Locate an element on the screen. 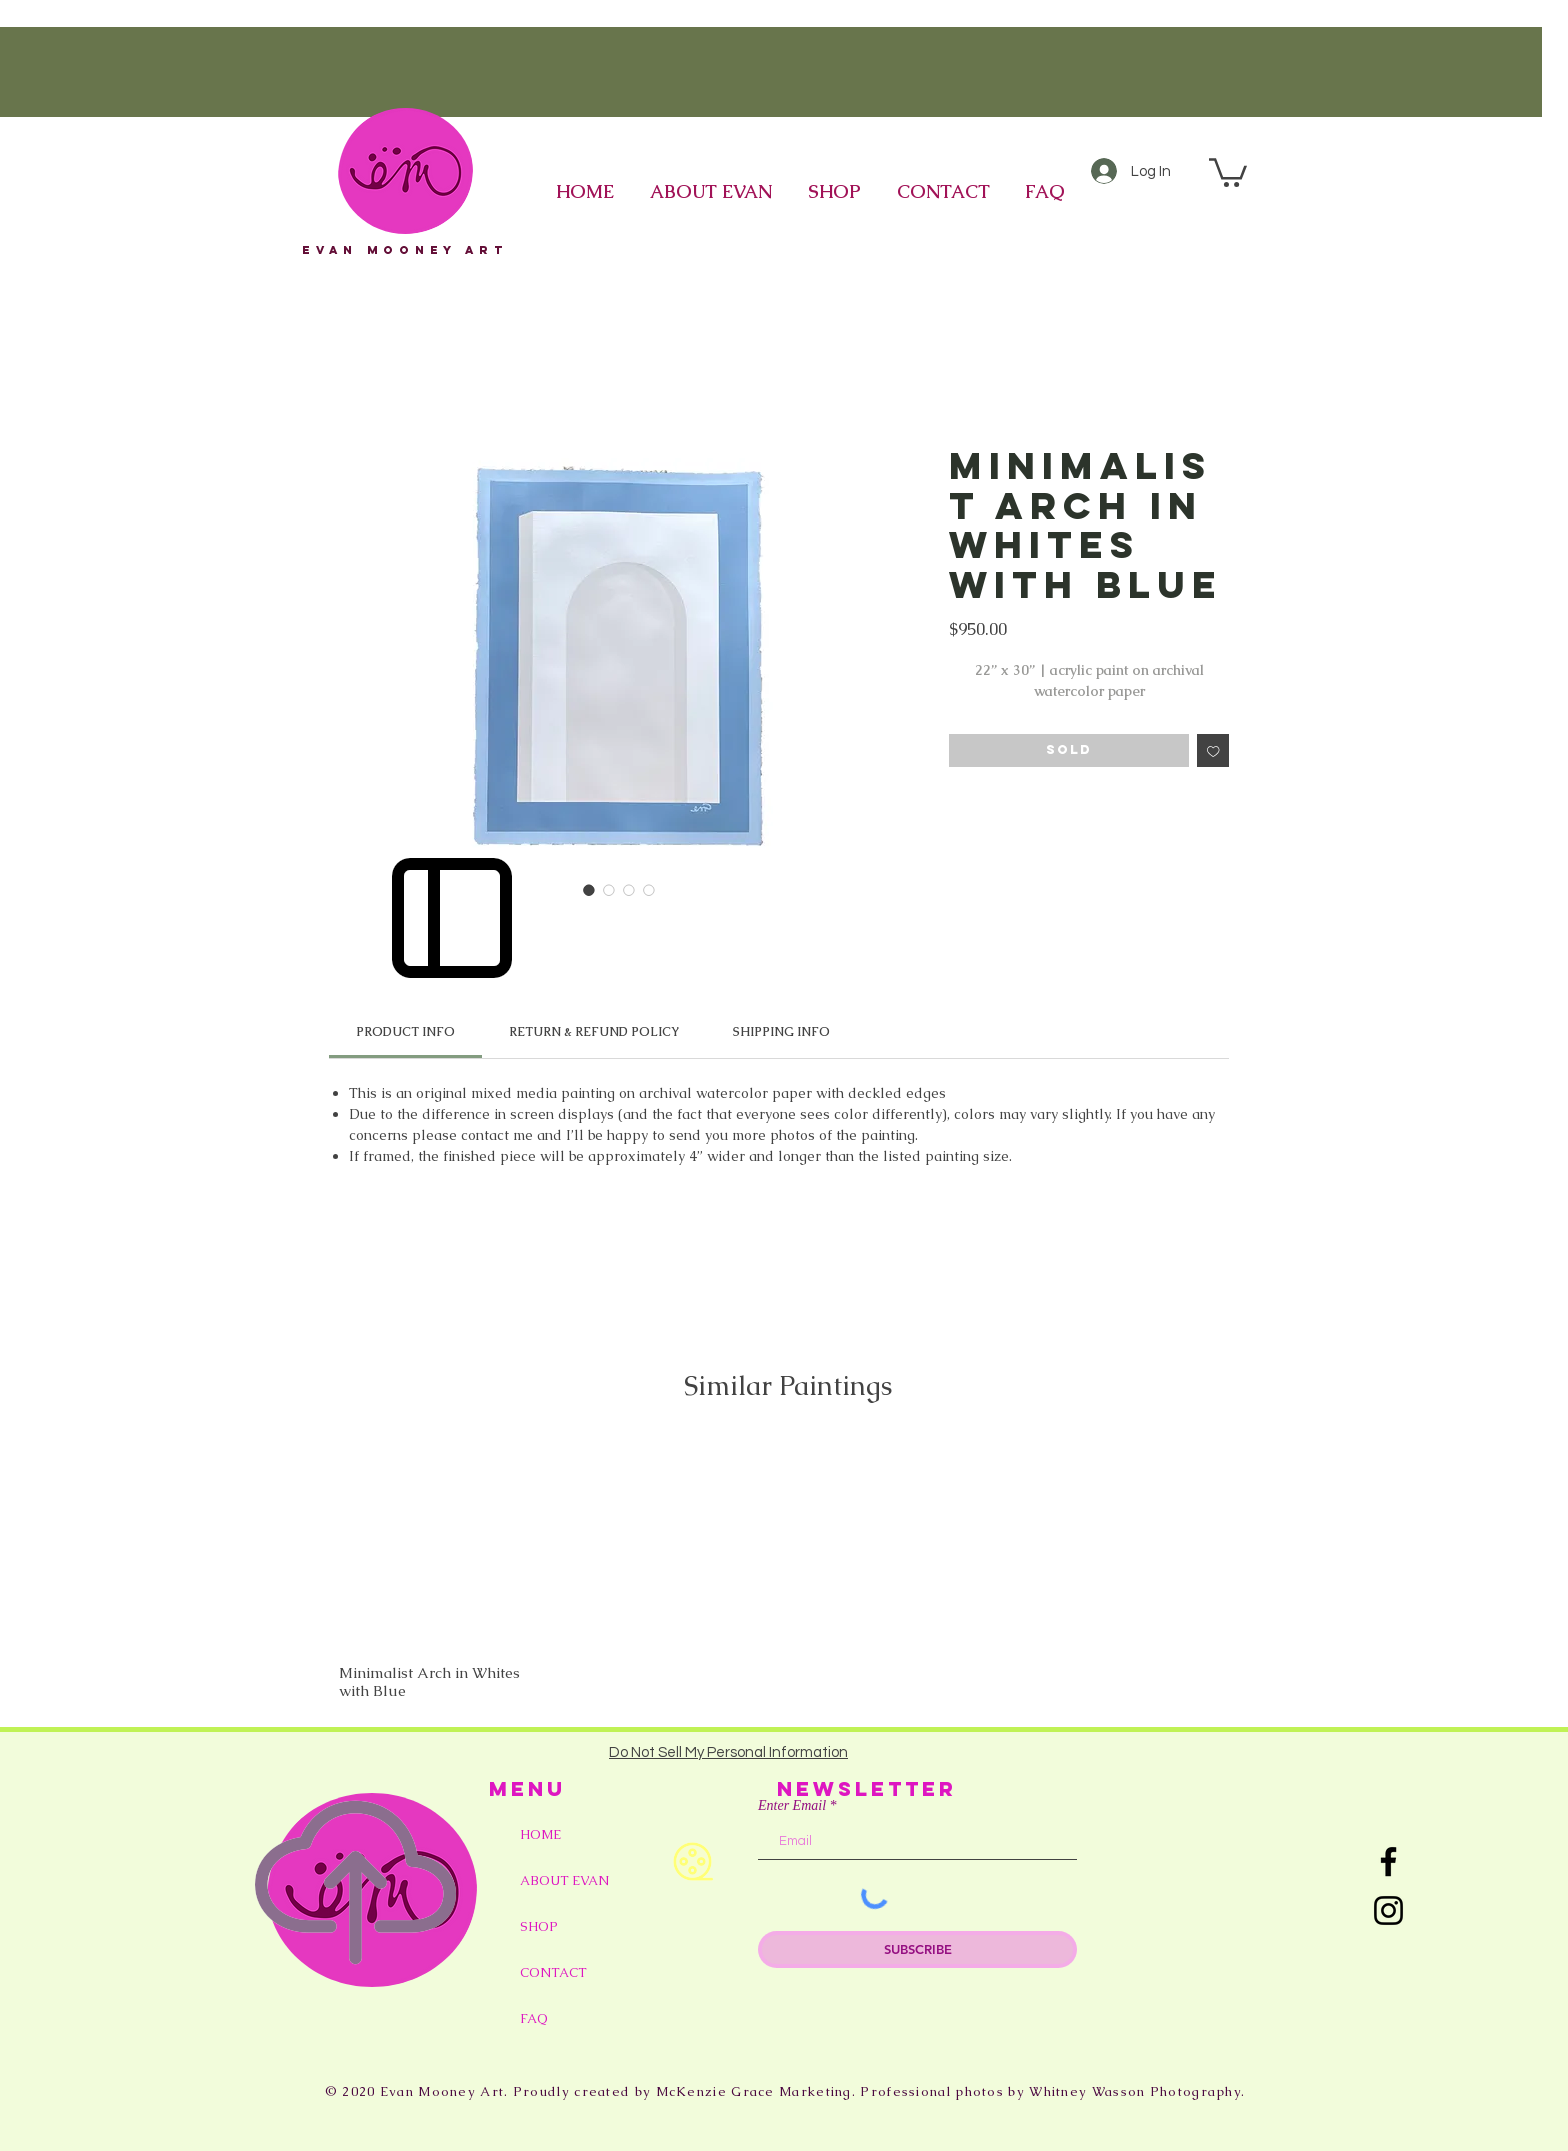 The image size is (1568, 2151). toggle the left sidebar panel is located at coordinates (452, 918).